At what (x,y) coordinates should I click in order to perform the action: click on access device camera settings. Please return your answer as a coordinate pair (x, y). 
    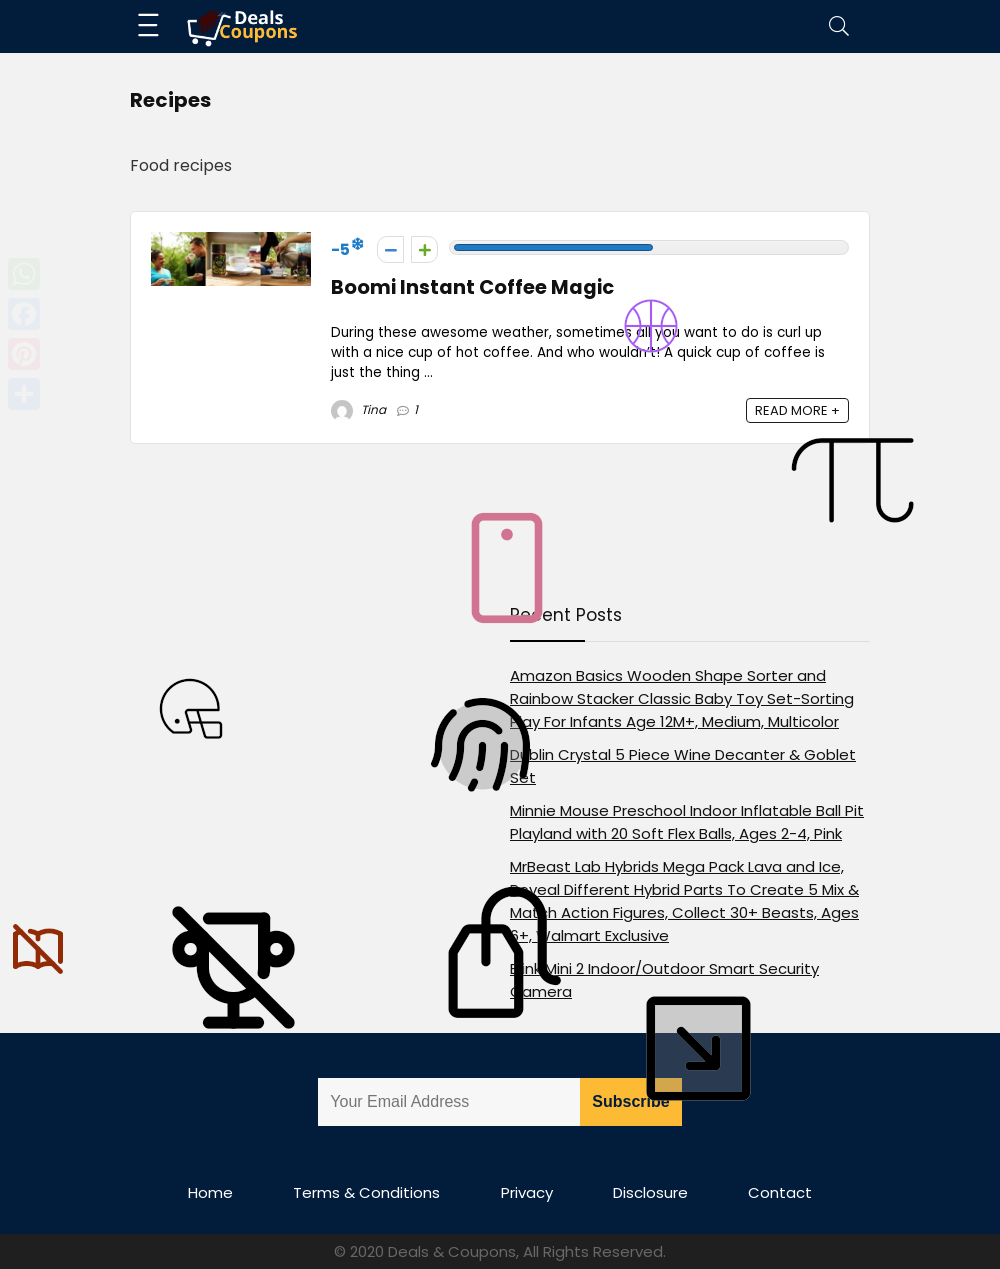
    Looking at the image, I should click on (507, 568).